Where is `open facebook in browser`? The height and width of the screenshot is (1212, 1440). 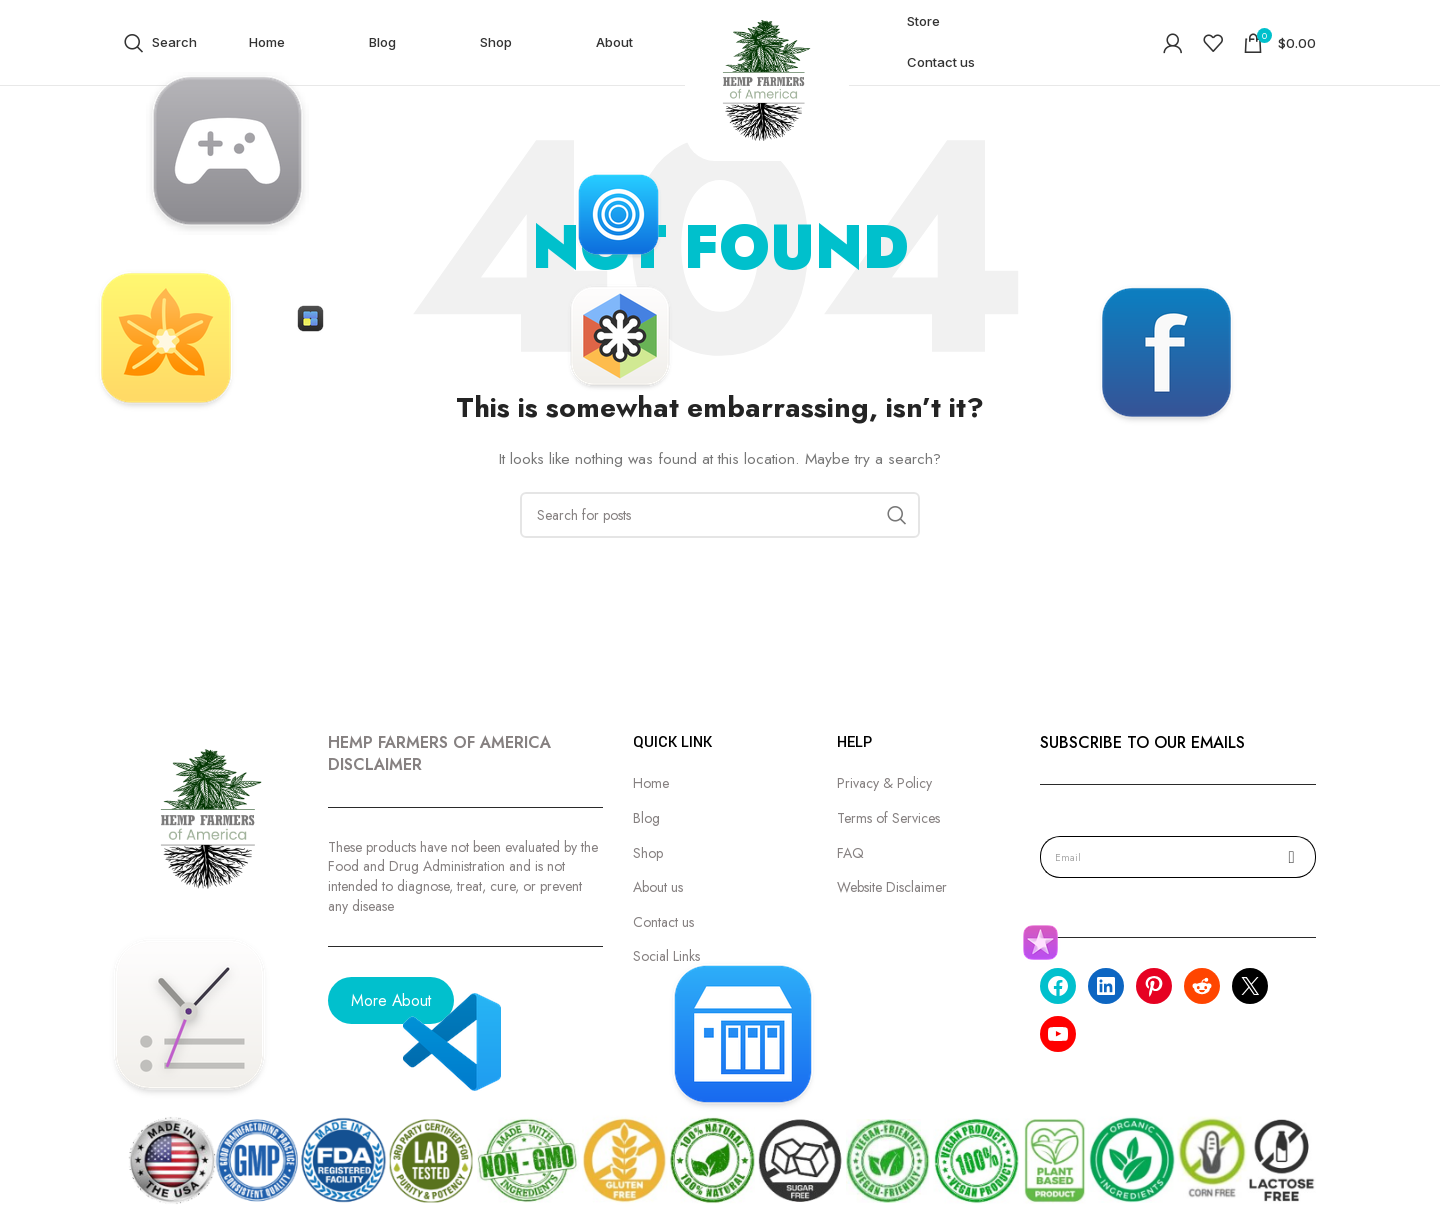
open facebook in browser is located at coordinates (1166, 352).